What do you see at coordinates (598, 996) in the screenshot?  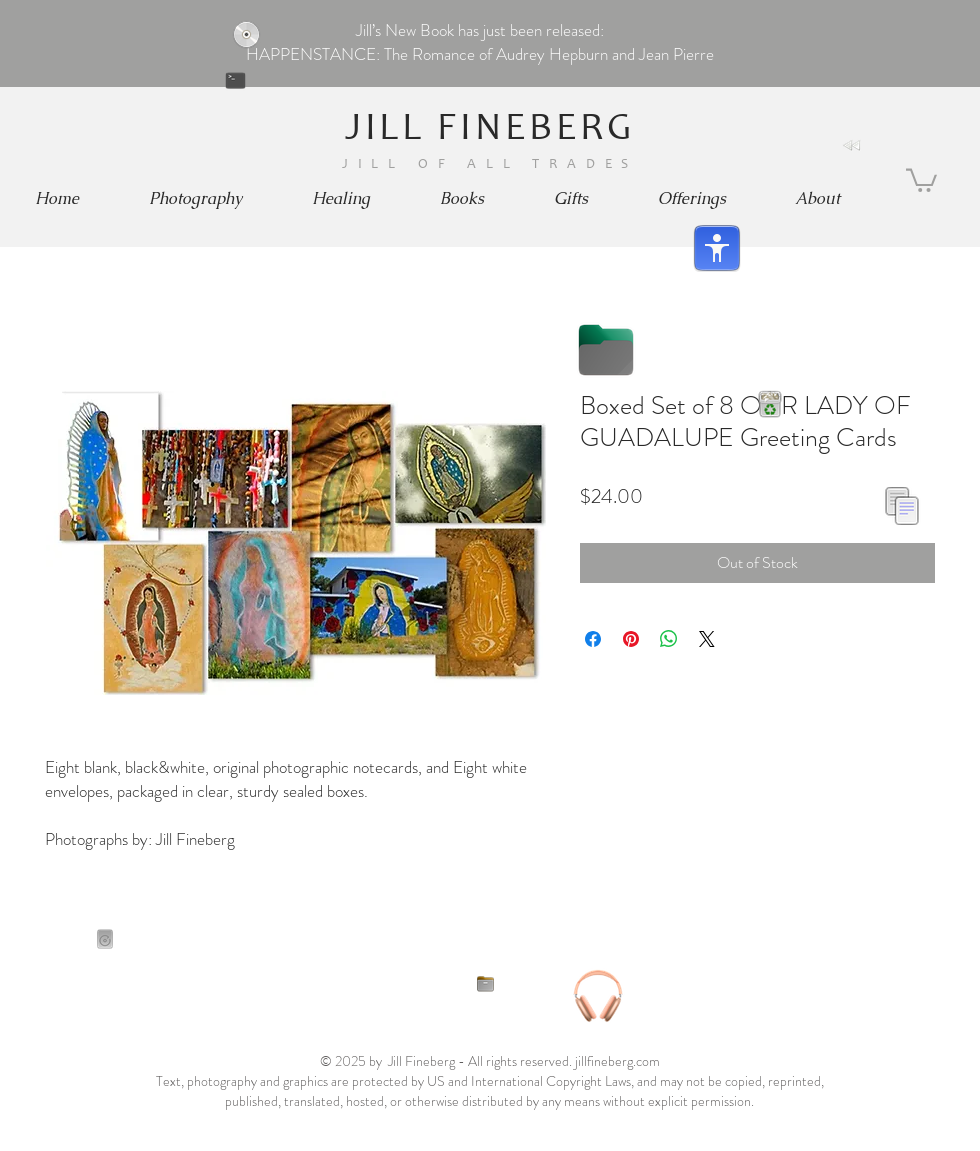 I see `airpods max headphones in orange color variant` at bounding box center [598, 996].